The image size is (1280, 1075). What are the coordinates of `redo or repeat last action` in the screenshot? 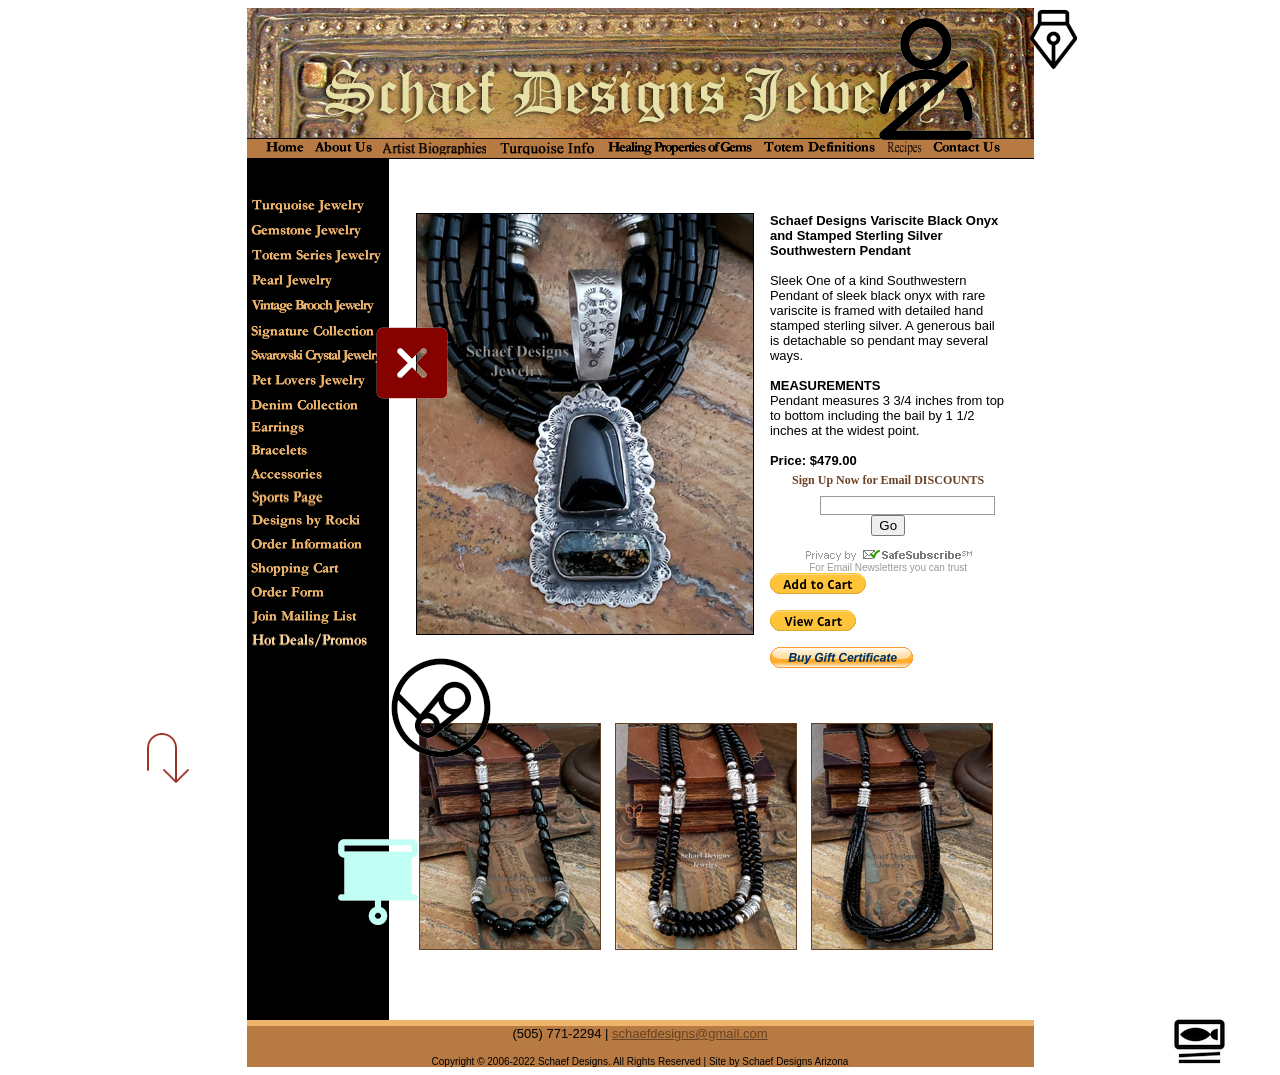 It's located at (166, 758).